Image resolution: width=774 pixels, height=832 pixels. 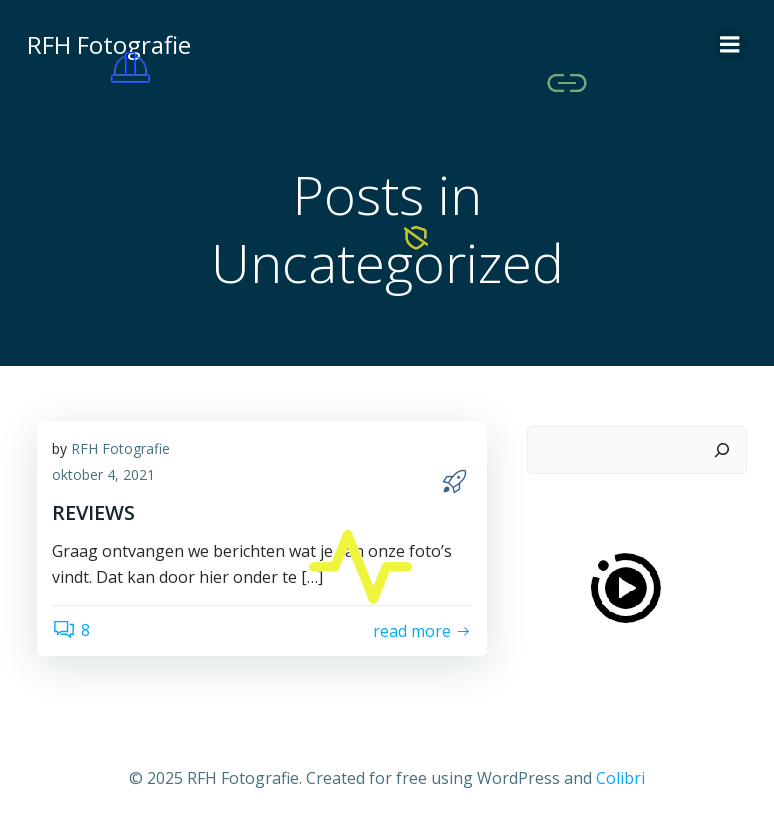 What do you see at coordinates (130, 69) in the screenshot?
I see `access construction or safety settings` at bounding box center [130, 69].